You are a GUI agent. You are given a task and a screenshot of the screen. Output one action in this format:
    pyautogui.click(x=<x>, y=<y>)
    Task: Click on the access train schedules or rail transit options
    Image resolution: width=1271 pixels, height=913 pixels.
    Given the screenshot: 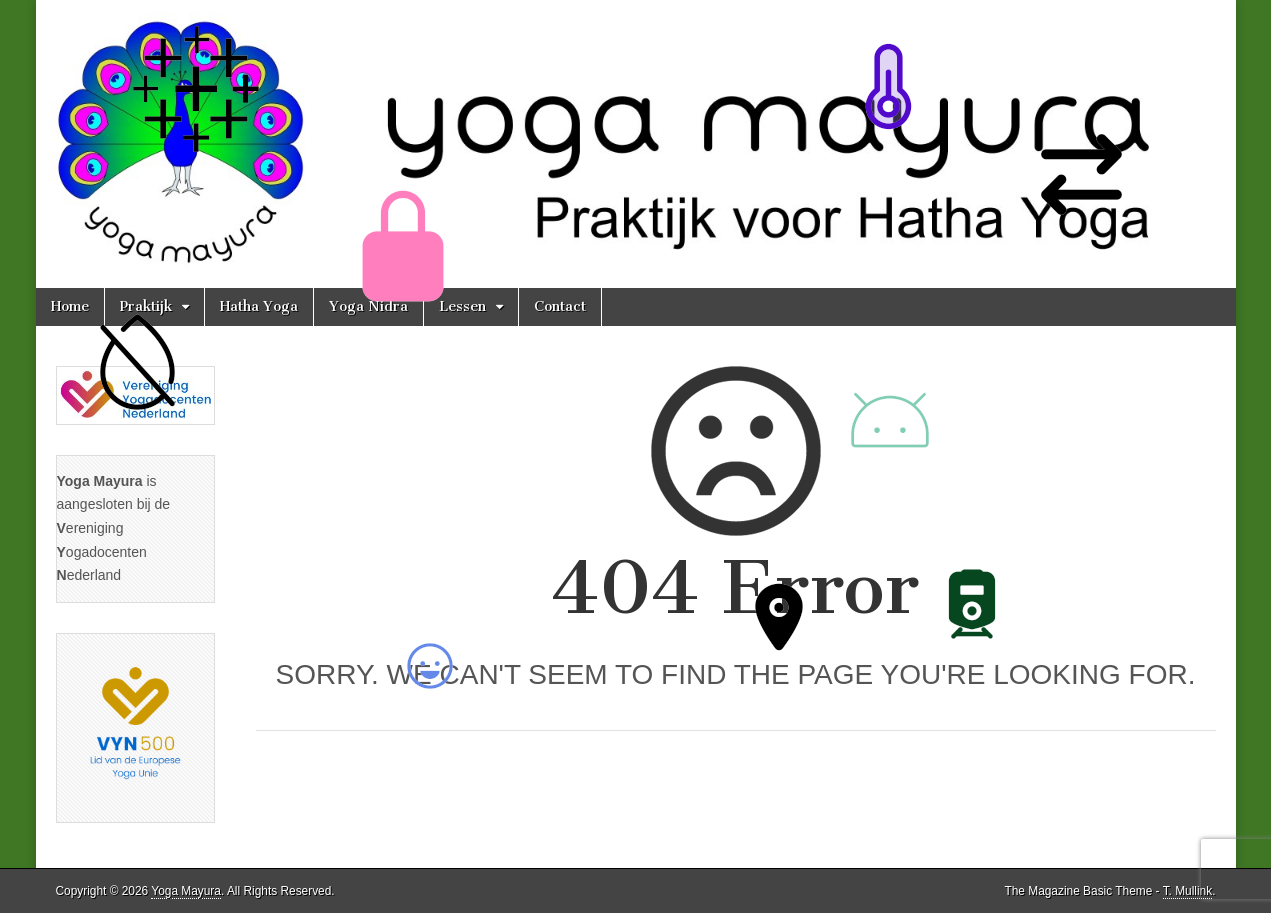 What is the action you would take?
    pyautogui.click(x=972, y=604)
    